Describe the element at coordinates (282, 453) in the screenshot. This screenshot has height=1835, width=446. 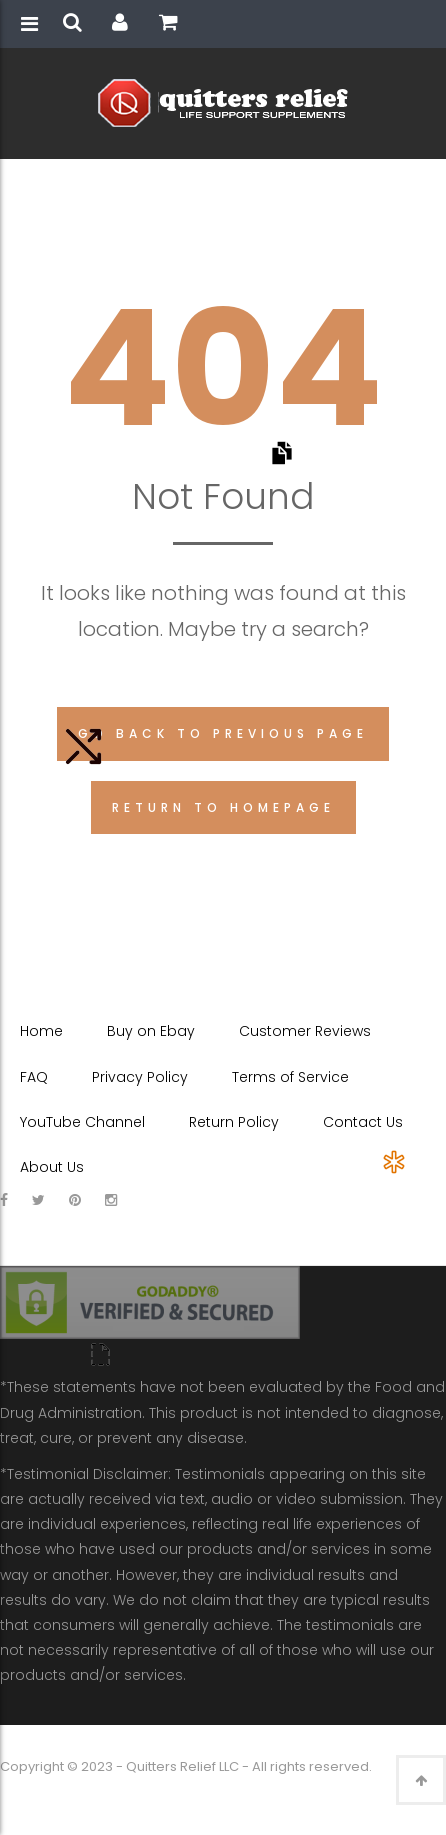
I see `view all documents` at that location.